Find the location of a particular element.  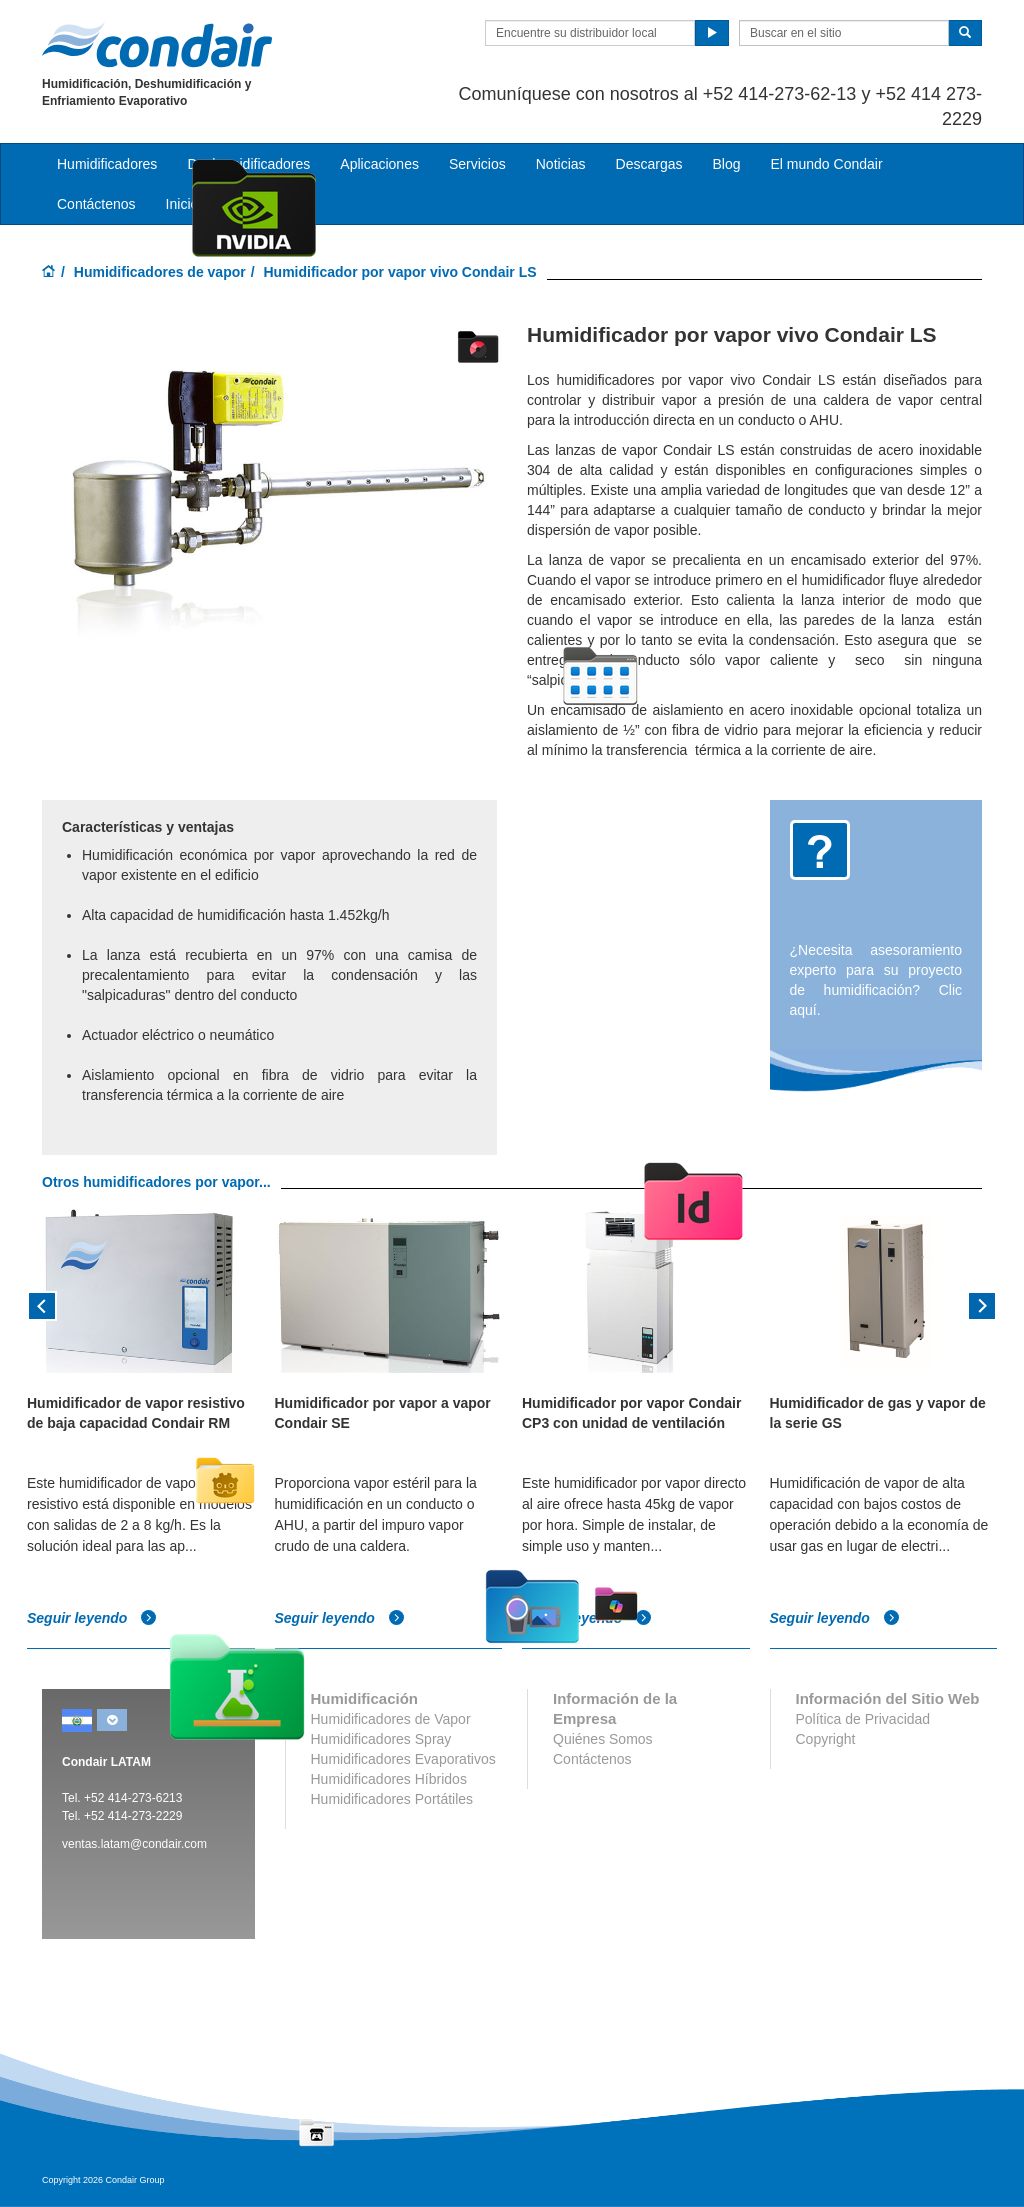

open godot game engine project folder is located at coordinates (225, 1482).